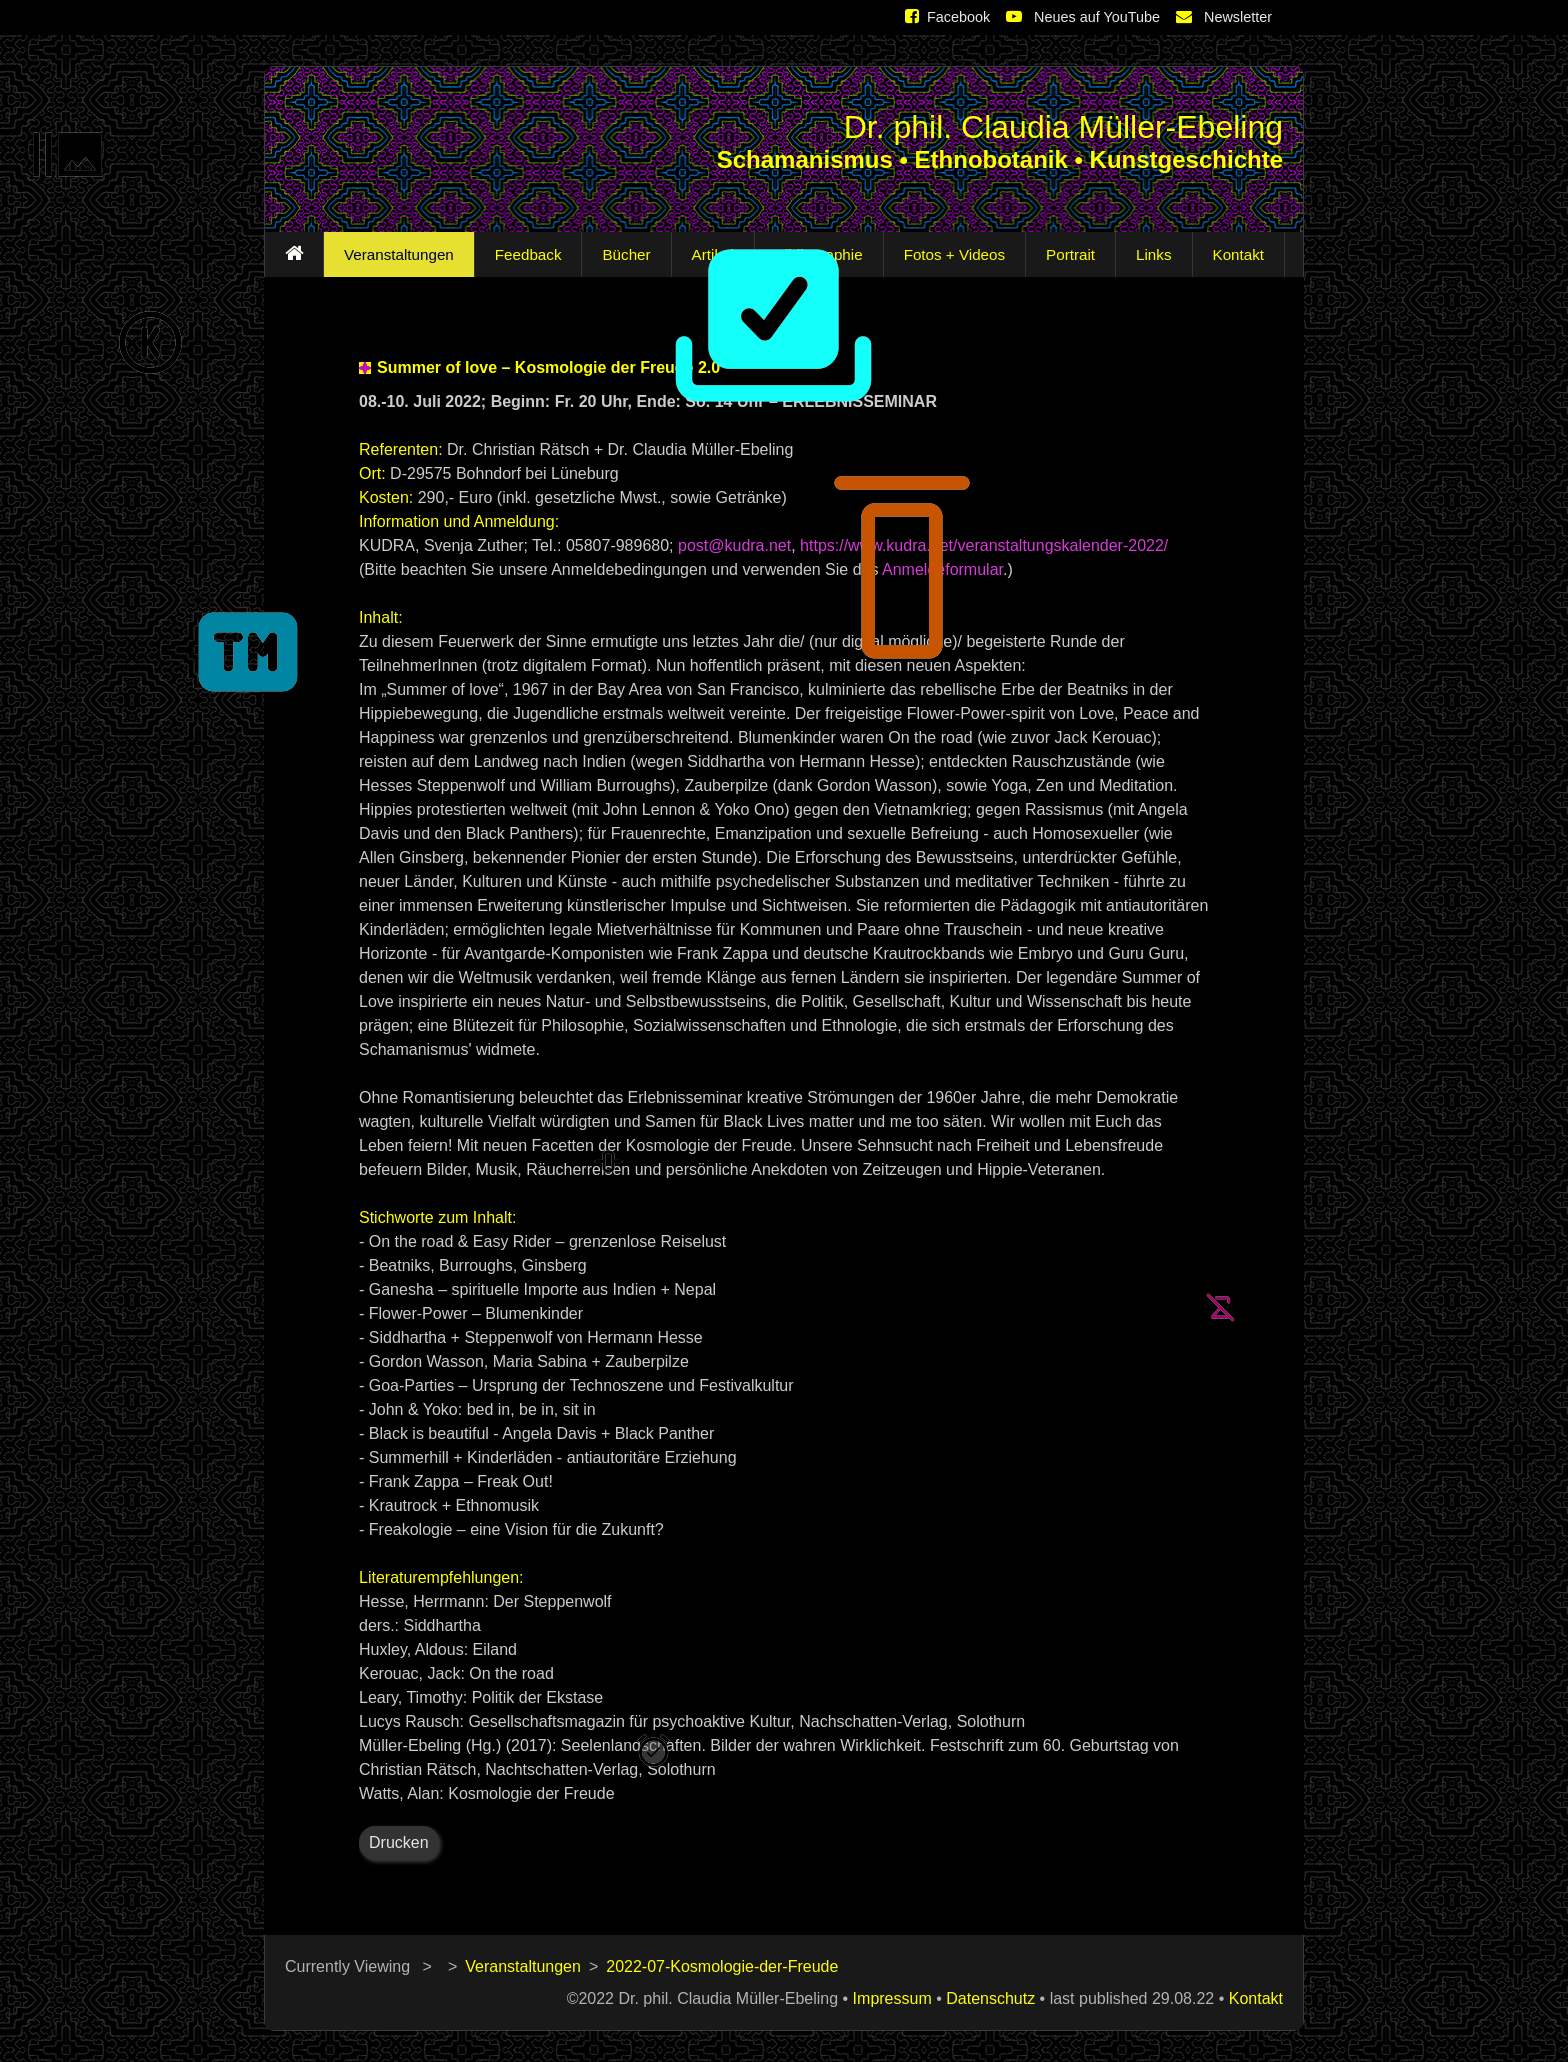 The width and height of the screenshot is (1568, 2062). I want to click on disable automatic sum calculation, so click(1220, 1307).